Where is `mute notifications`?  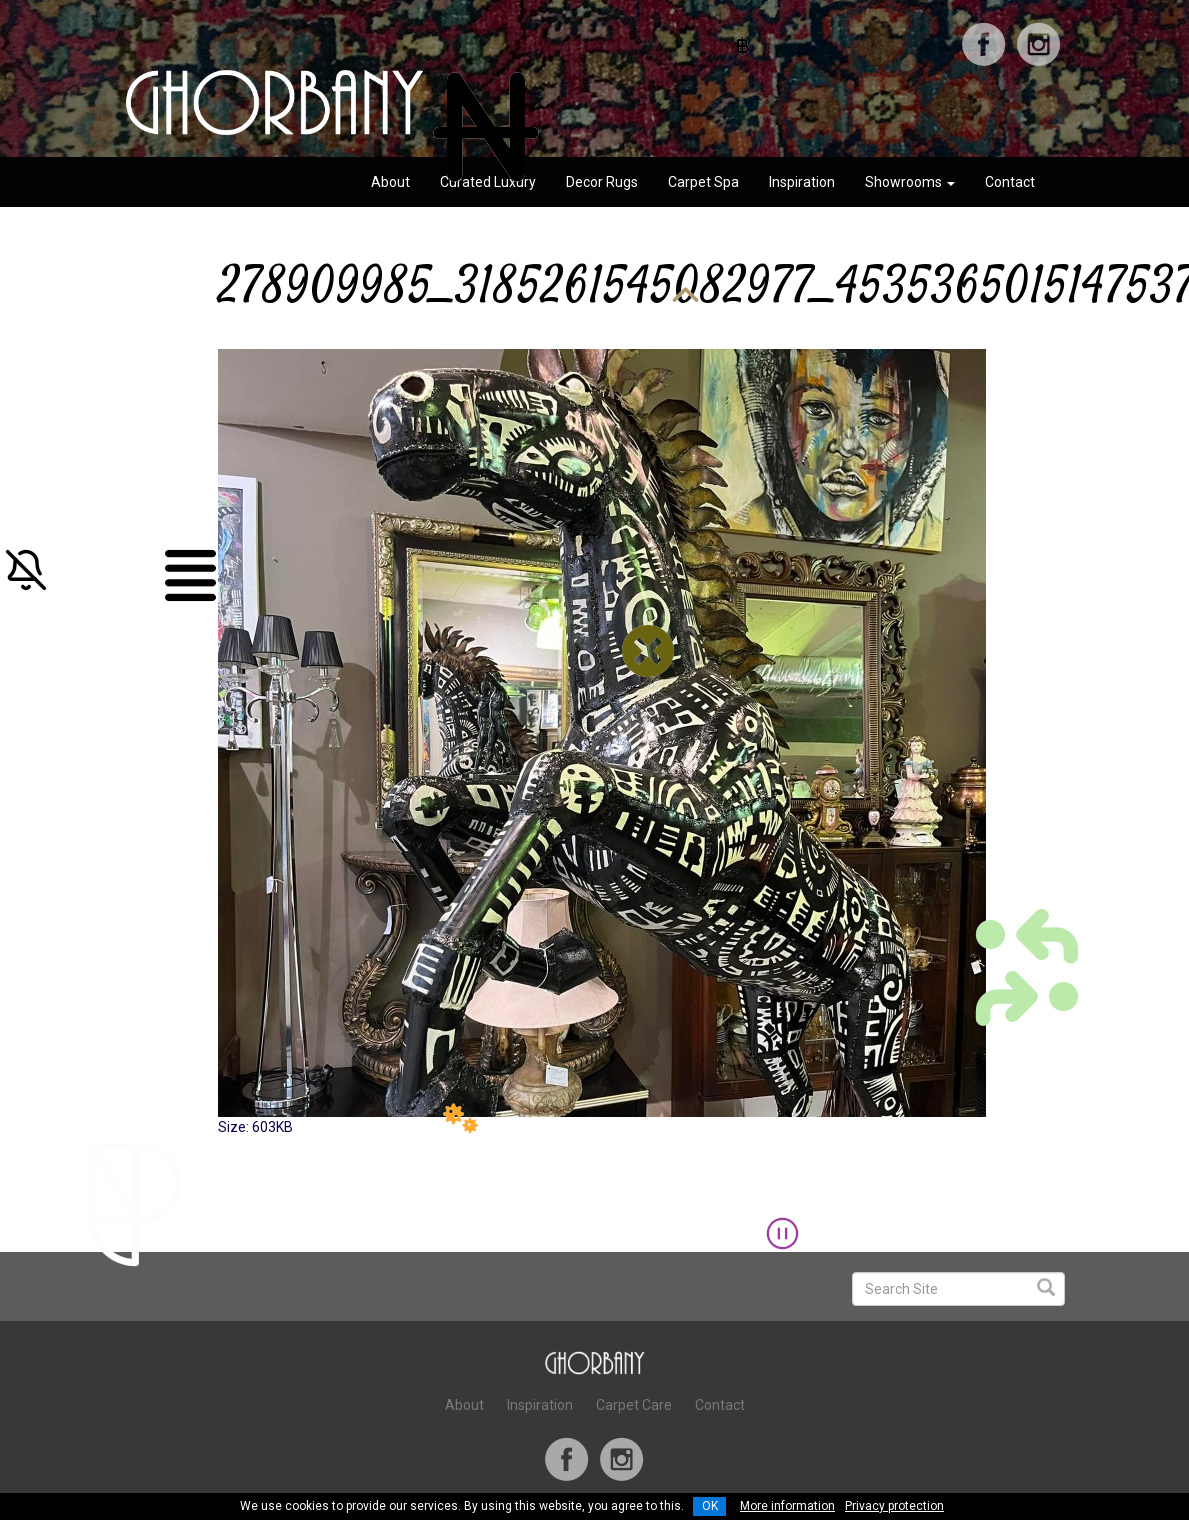 mute notifications is located at coordinates (26, 570).